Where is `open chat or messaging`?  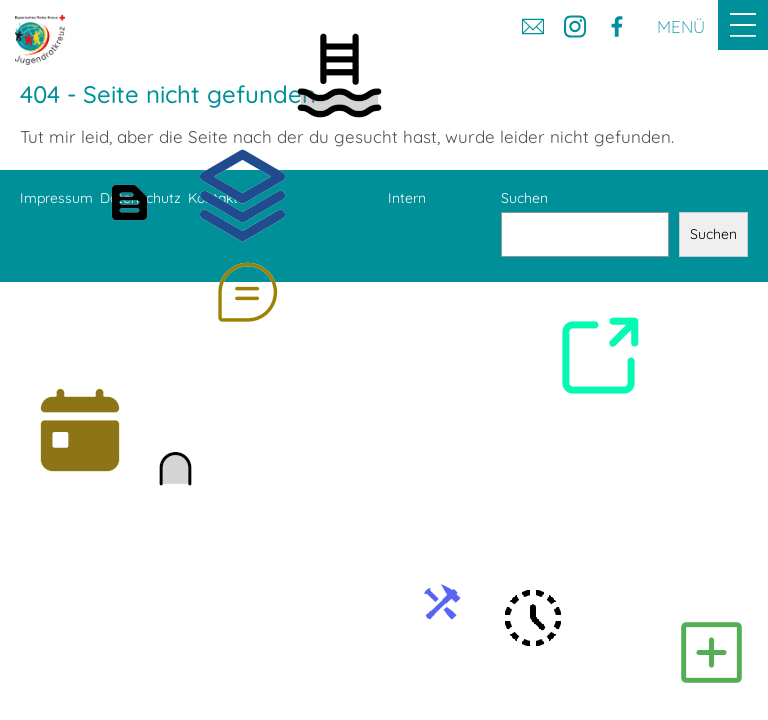
open chat or messaging is located at coordinates (246, 293).